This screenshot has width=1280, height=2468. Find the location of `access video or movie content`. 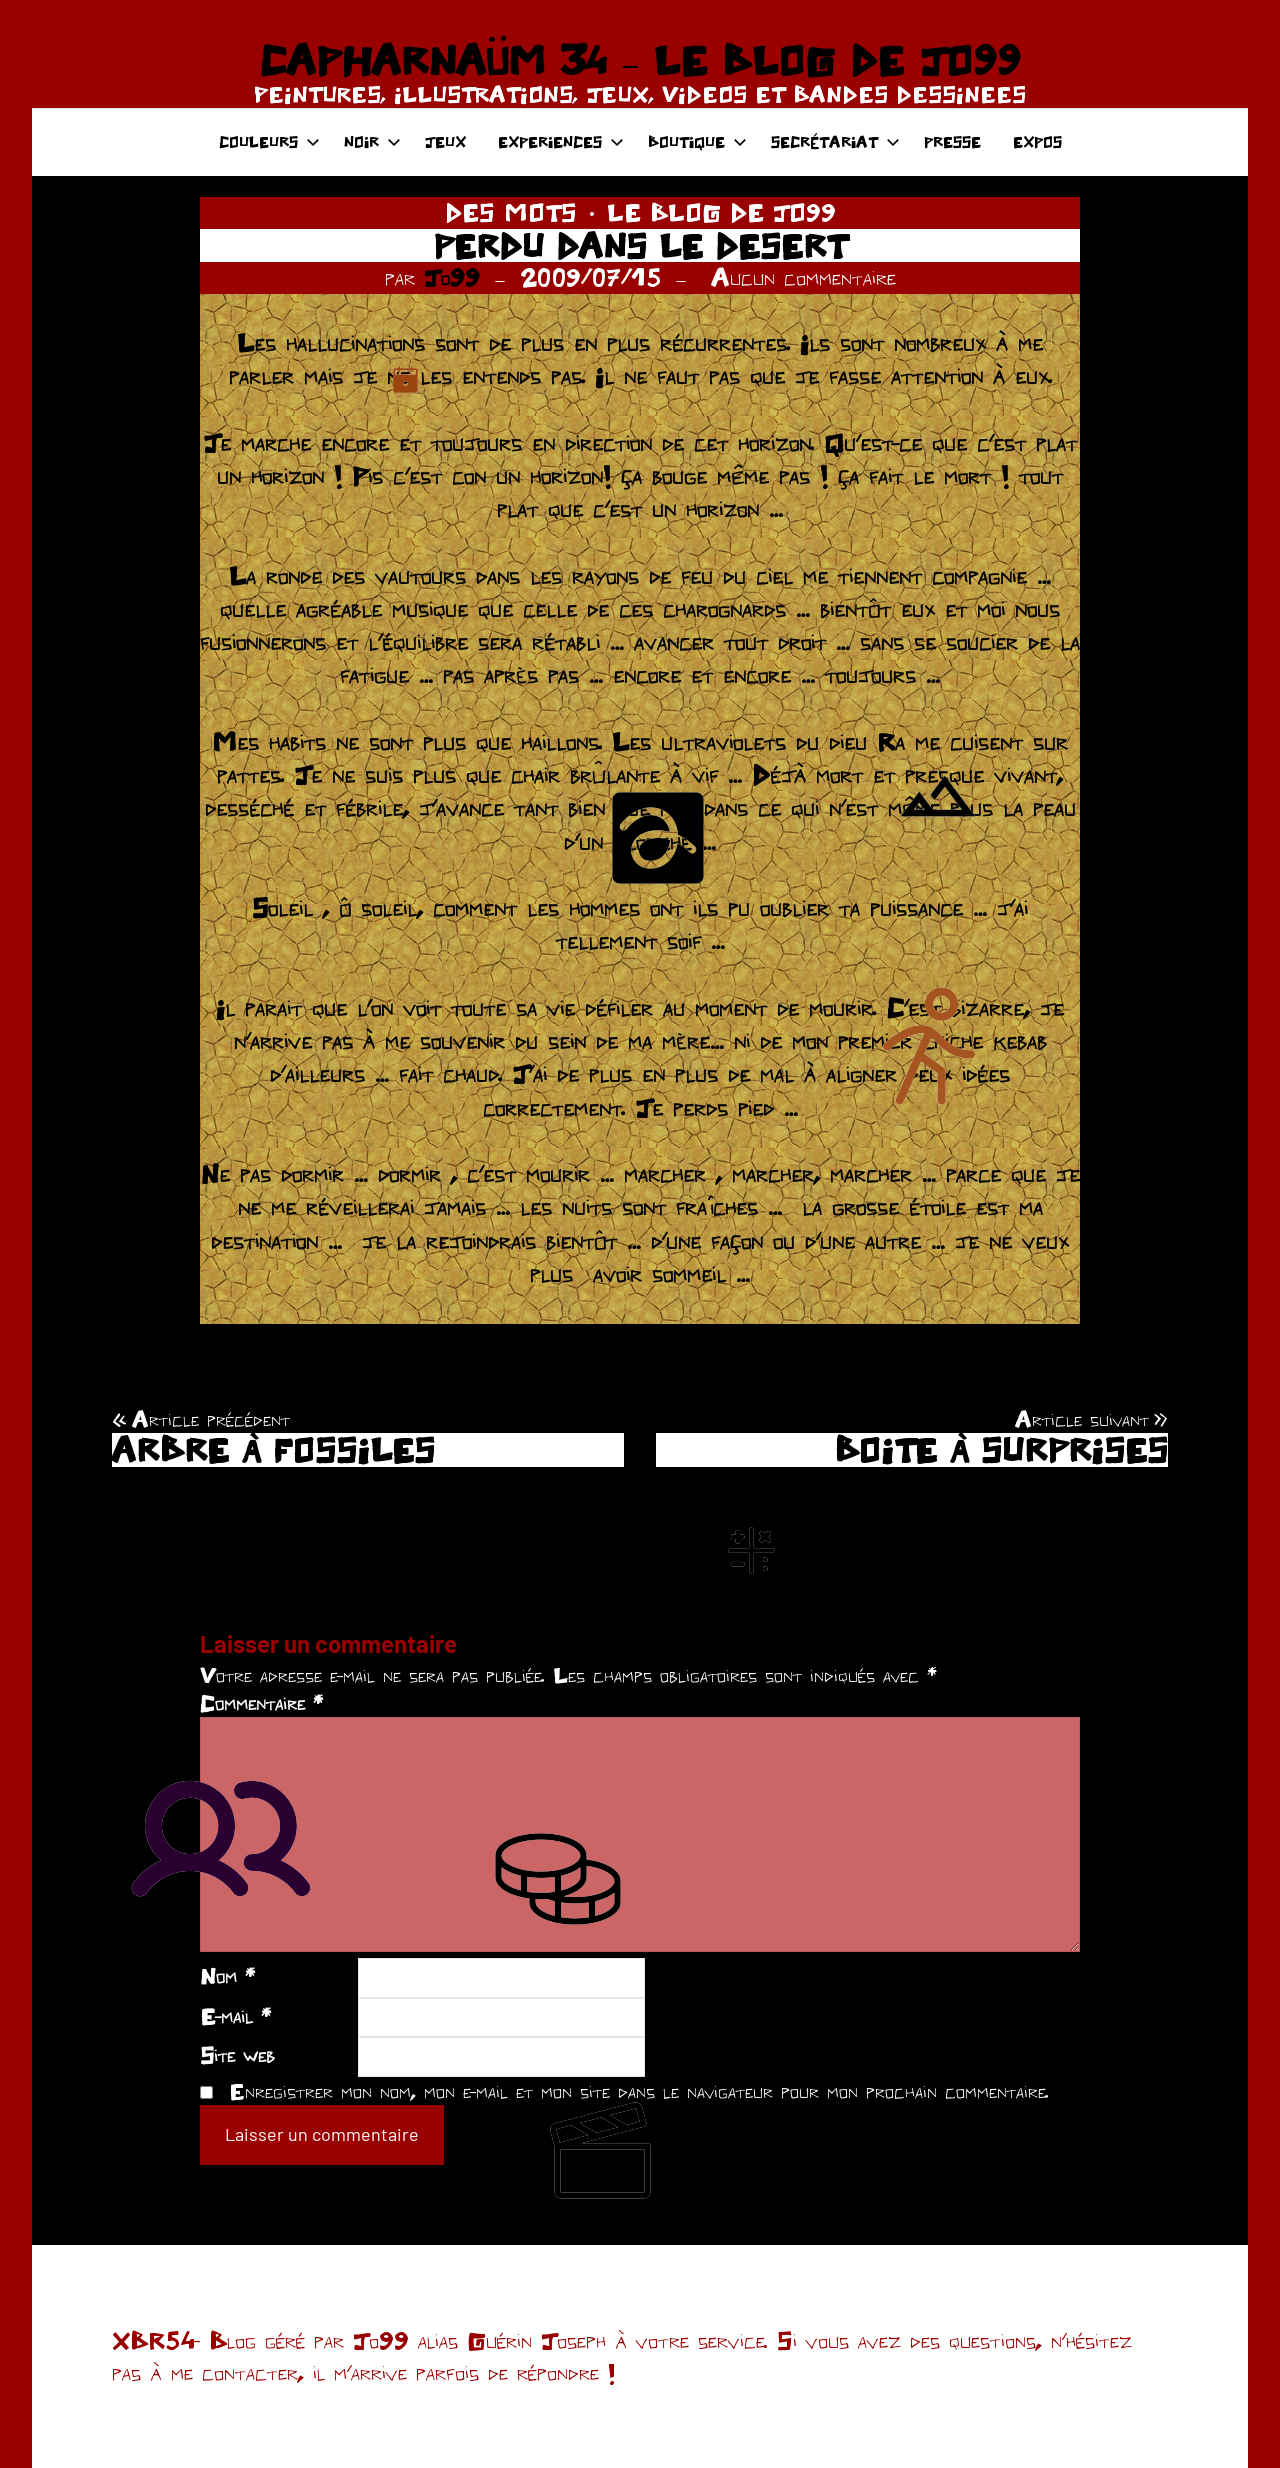

access video or movie content is located at coordinates (602, 2154).